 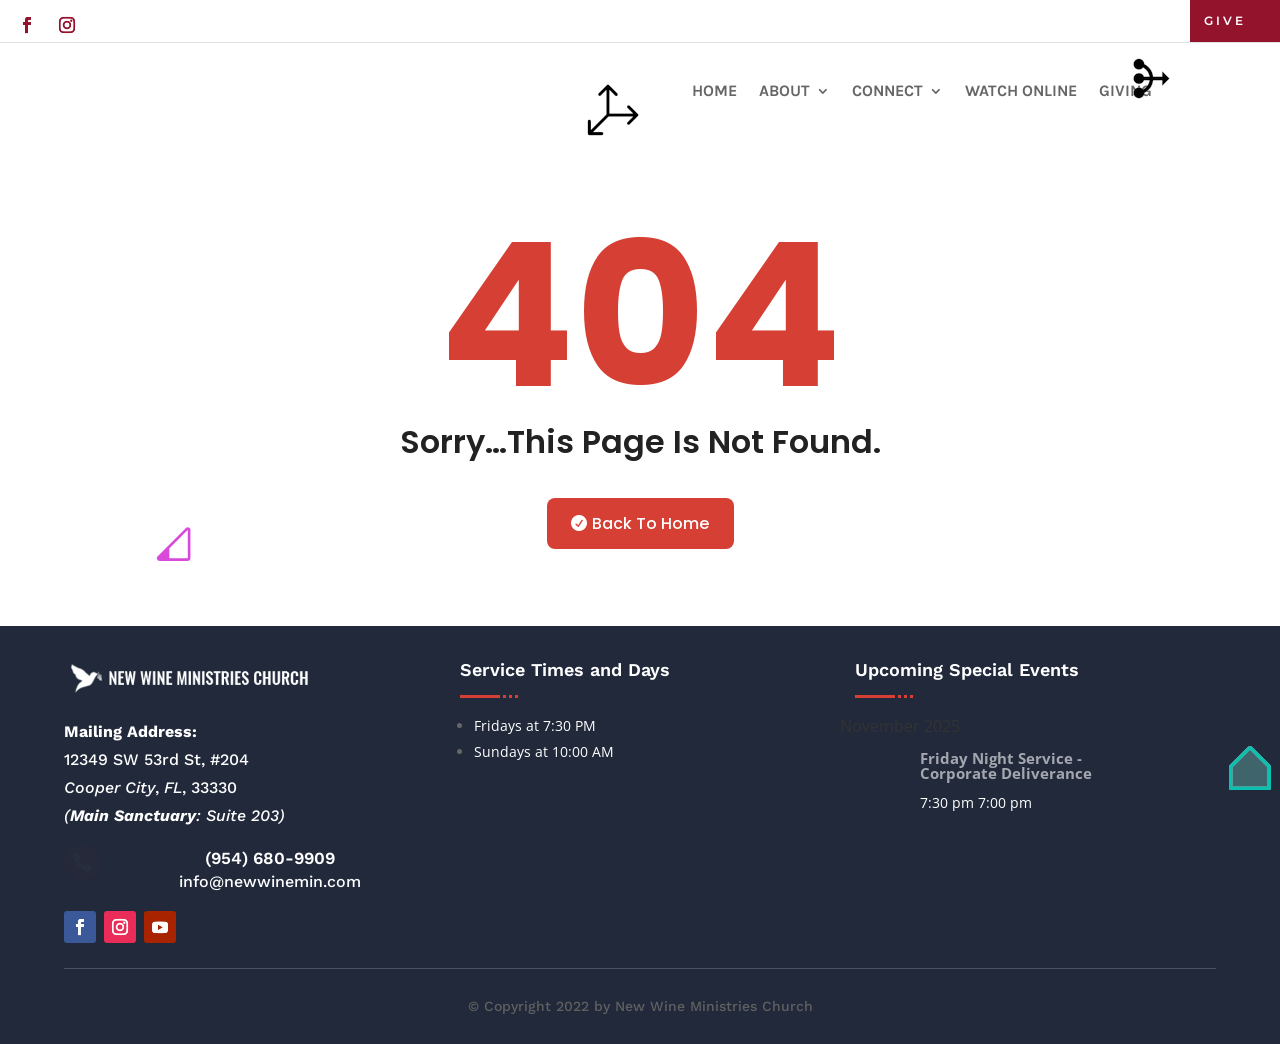 I want to click on indicates weak cellular signal strength, so click(x=176, y=545).